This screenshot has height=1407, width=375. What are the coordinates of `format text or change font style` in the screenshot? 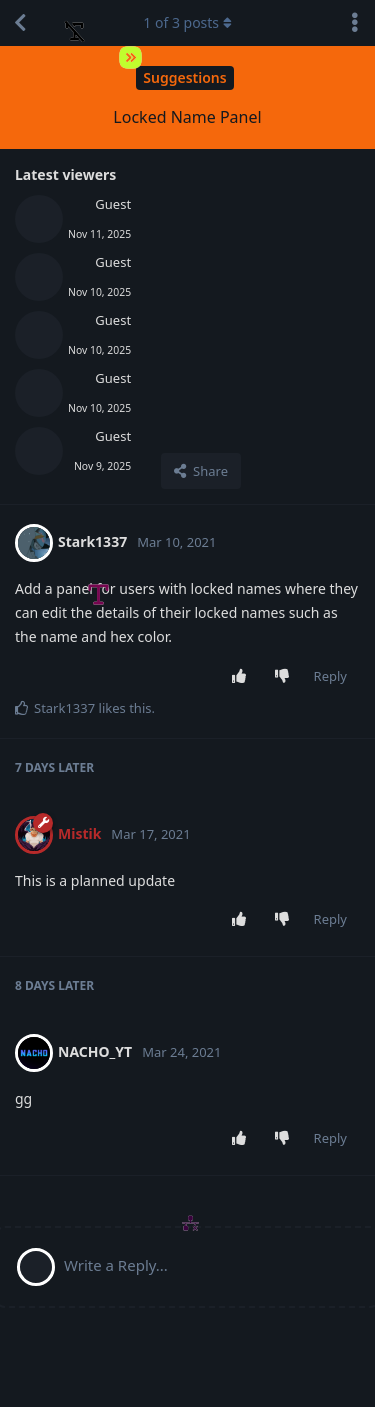 It's located at (98, 594).